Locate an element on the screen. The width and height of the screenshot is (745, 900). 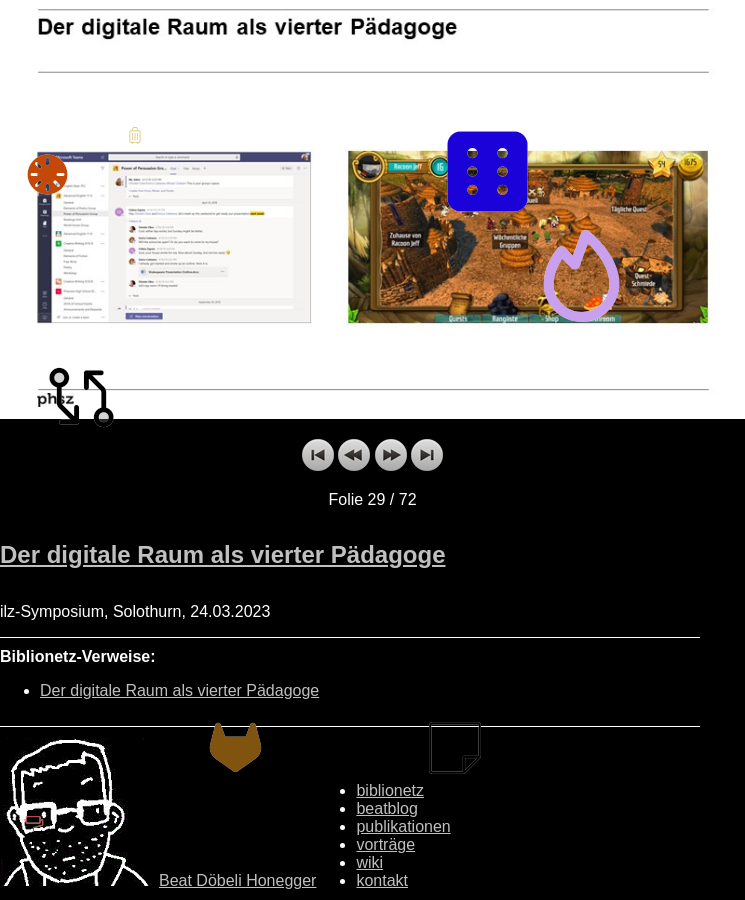
view code changes between versions is located at coordinates (81, 397).